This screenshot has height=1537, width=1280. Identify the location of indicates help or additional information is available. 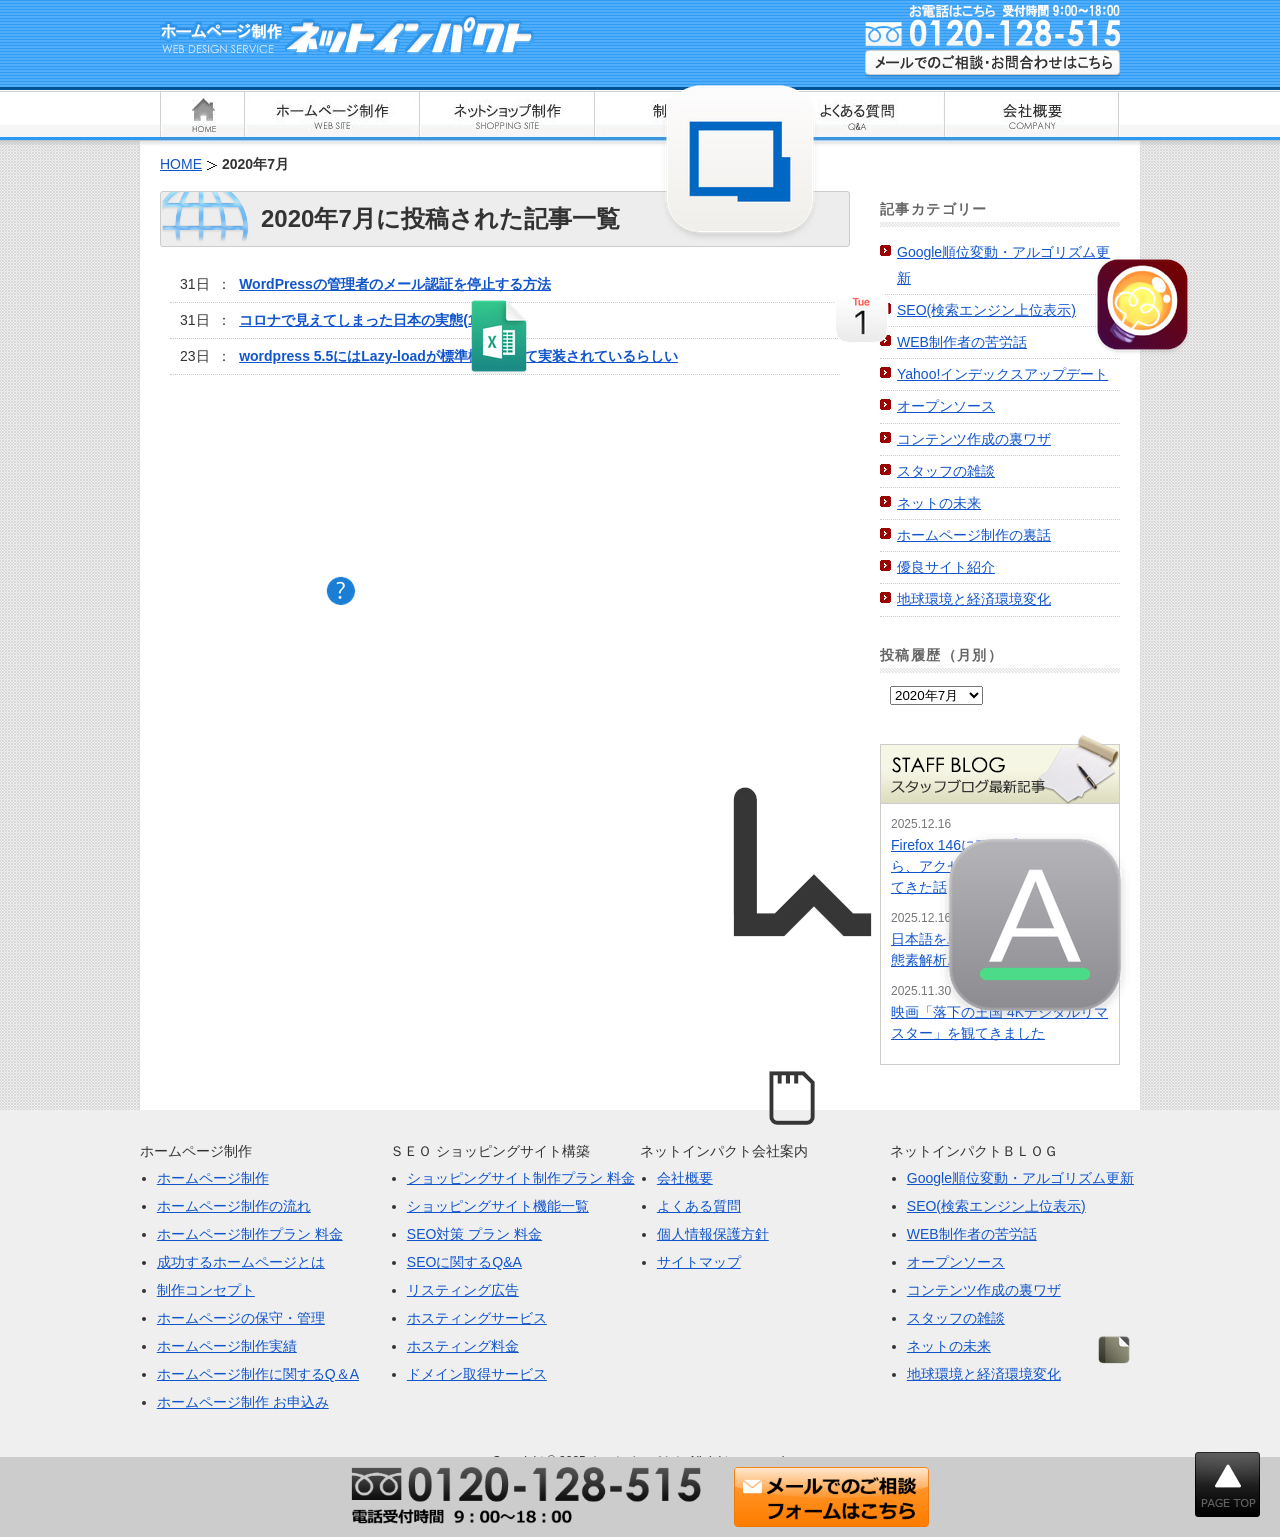
(340, 590).